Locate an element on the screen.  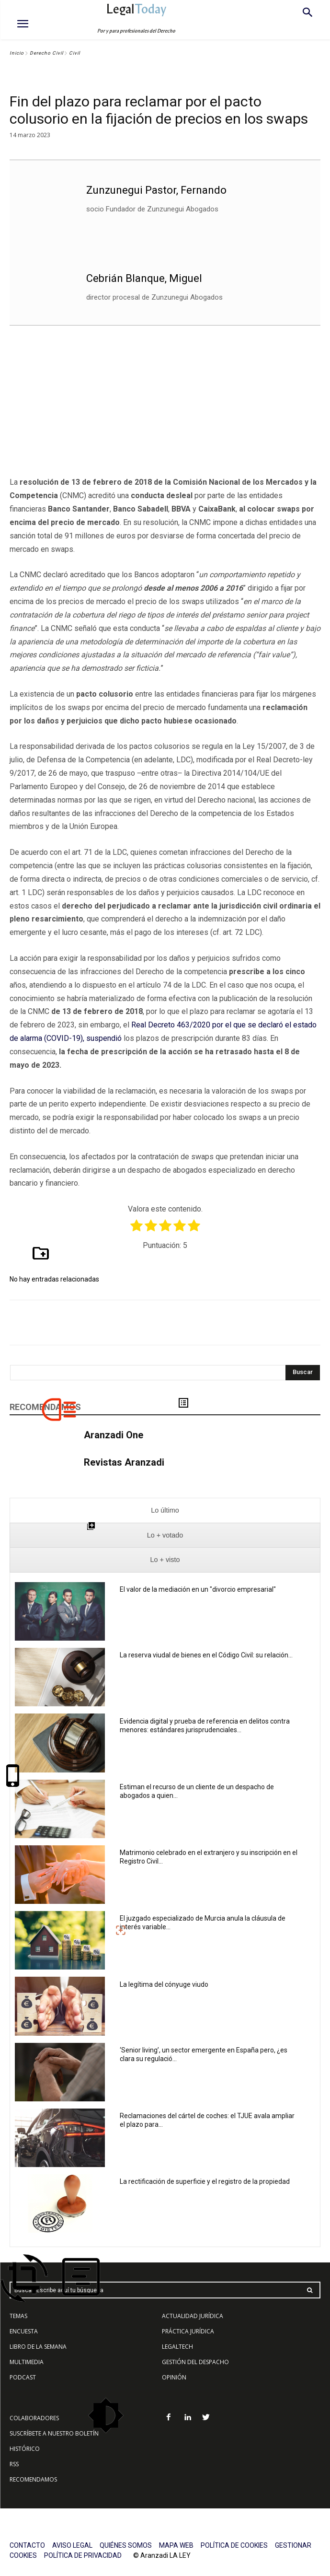
toggle vehicle headlights on/off is located at coordinates (59, 1410).